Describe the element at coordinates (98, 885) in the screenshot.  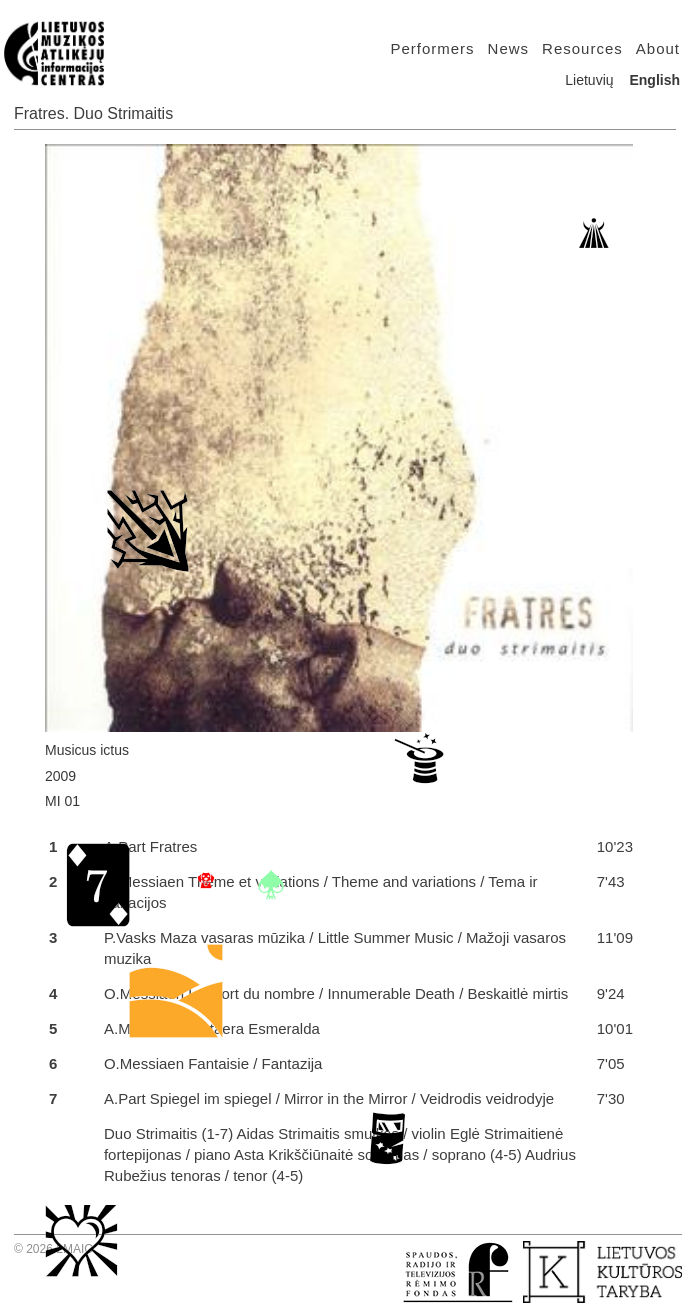
I see `seven of diamonds playing card` at that location.